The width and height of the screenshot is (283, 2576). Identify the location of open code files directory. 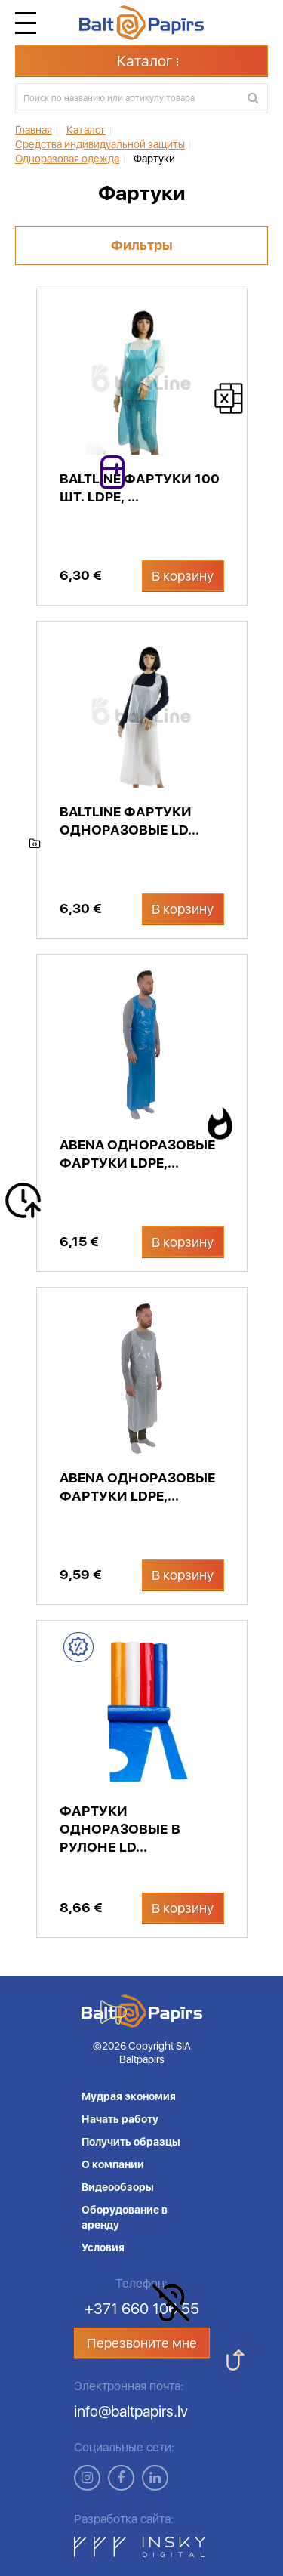
(35, 844).